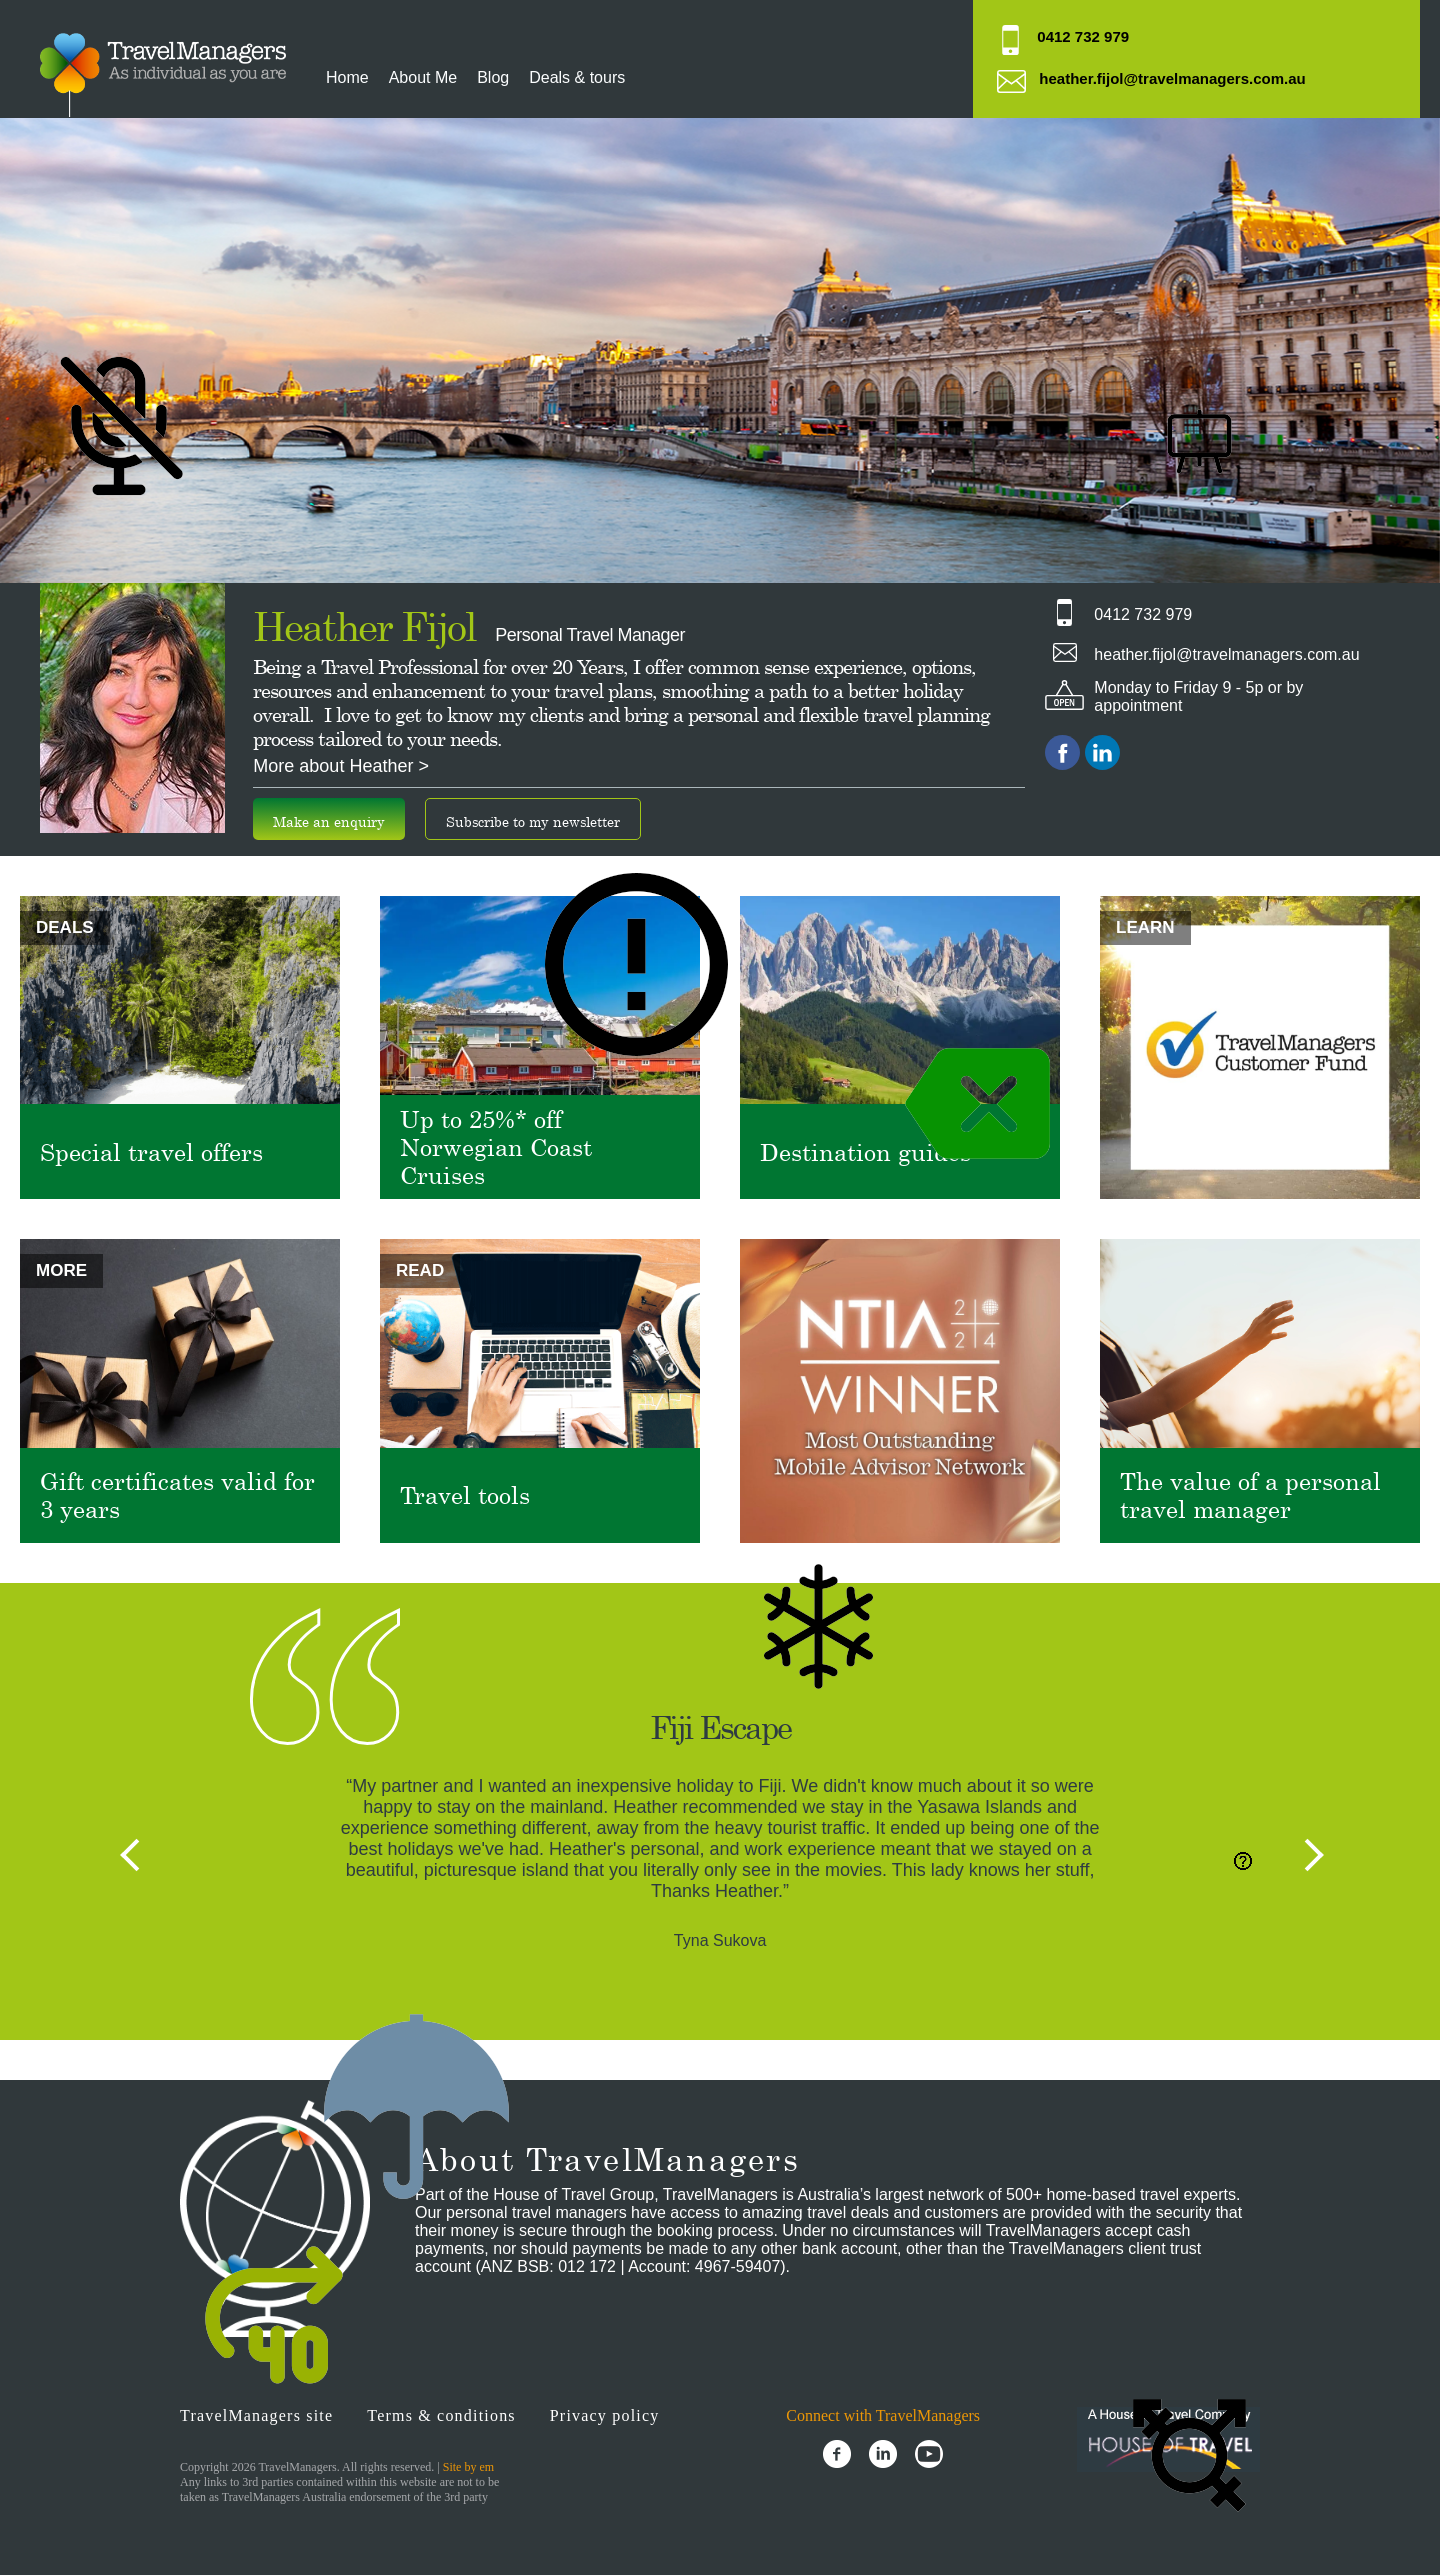  Describe the element at coordinates (818, 1626) in the screenshot. I see `indicates cold or winter weather conditions` at that location.